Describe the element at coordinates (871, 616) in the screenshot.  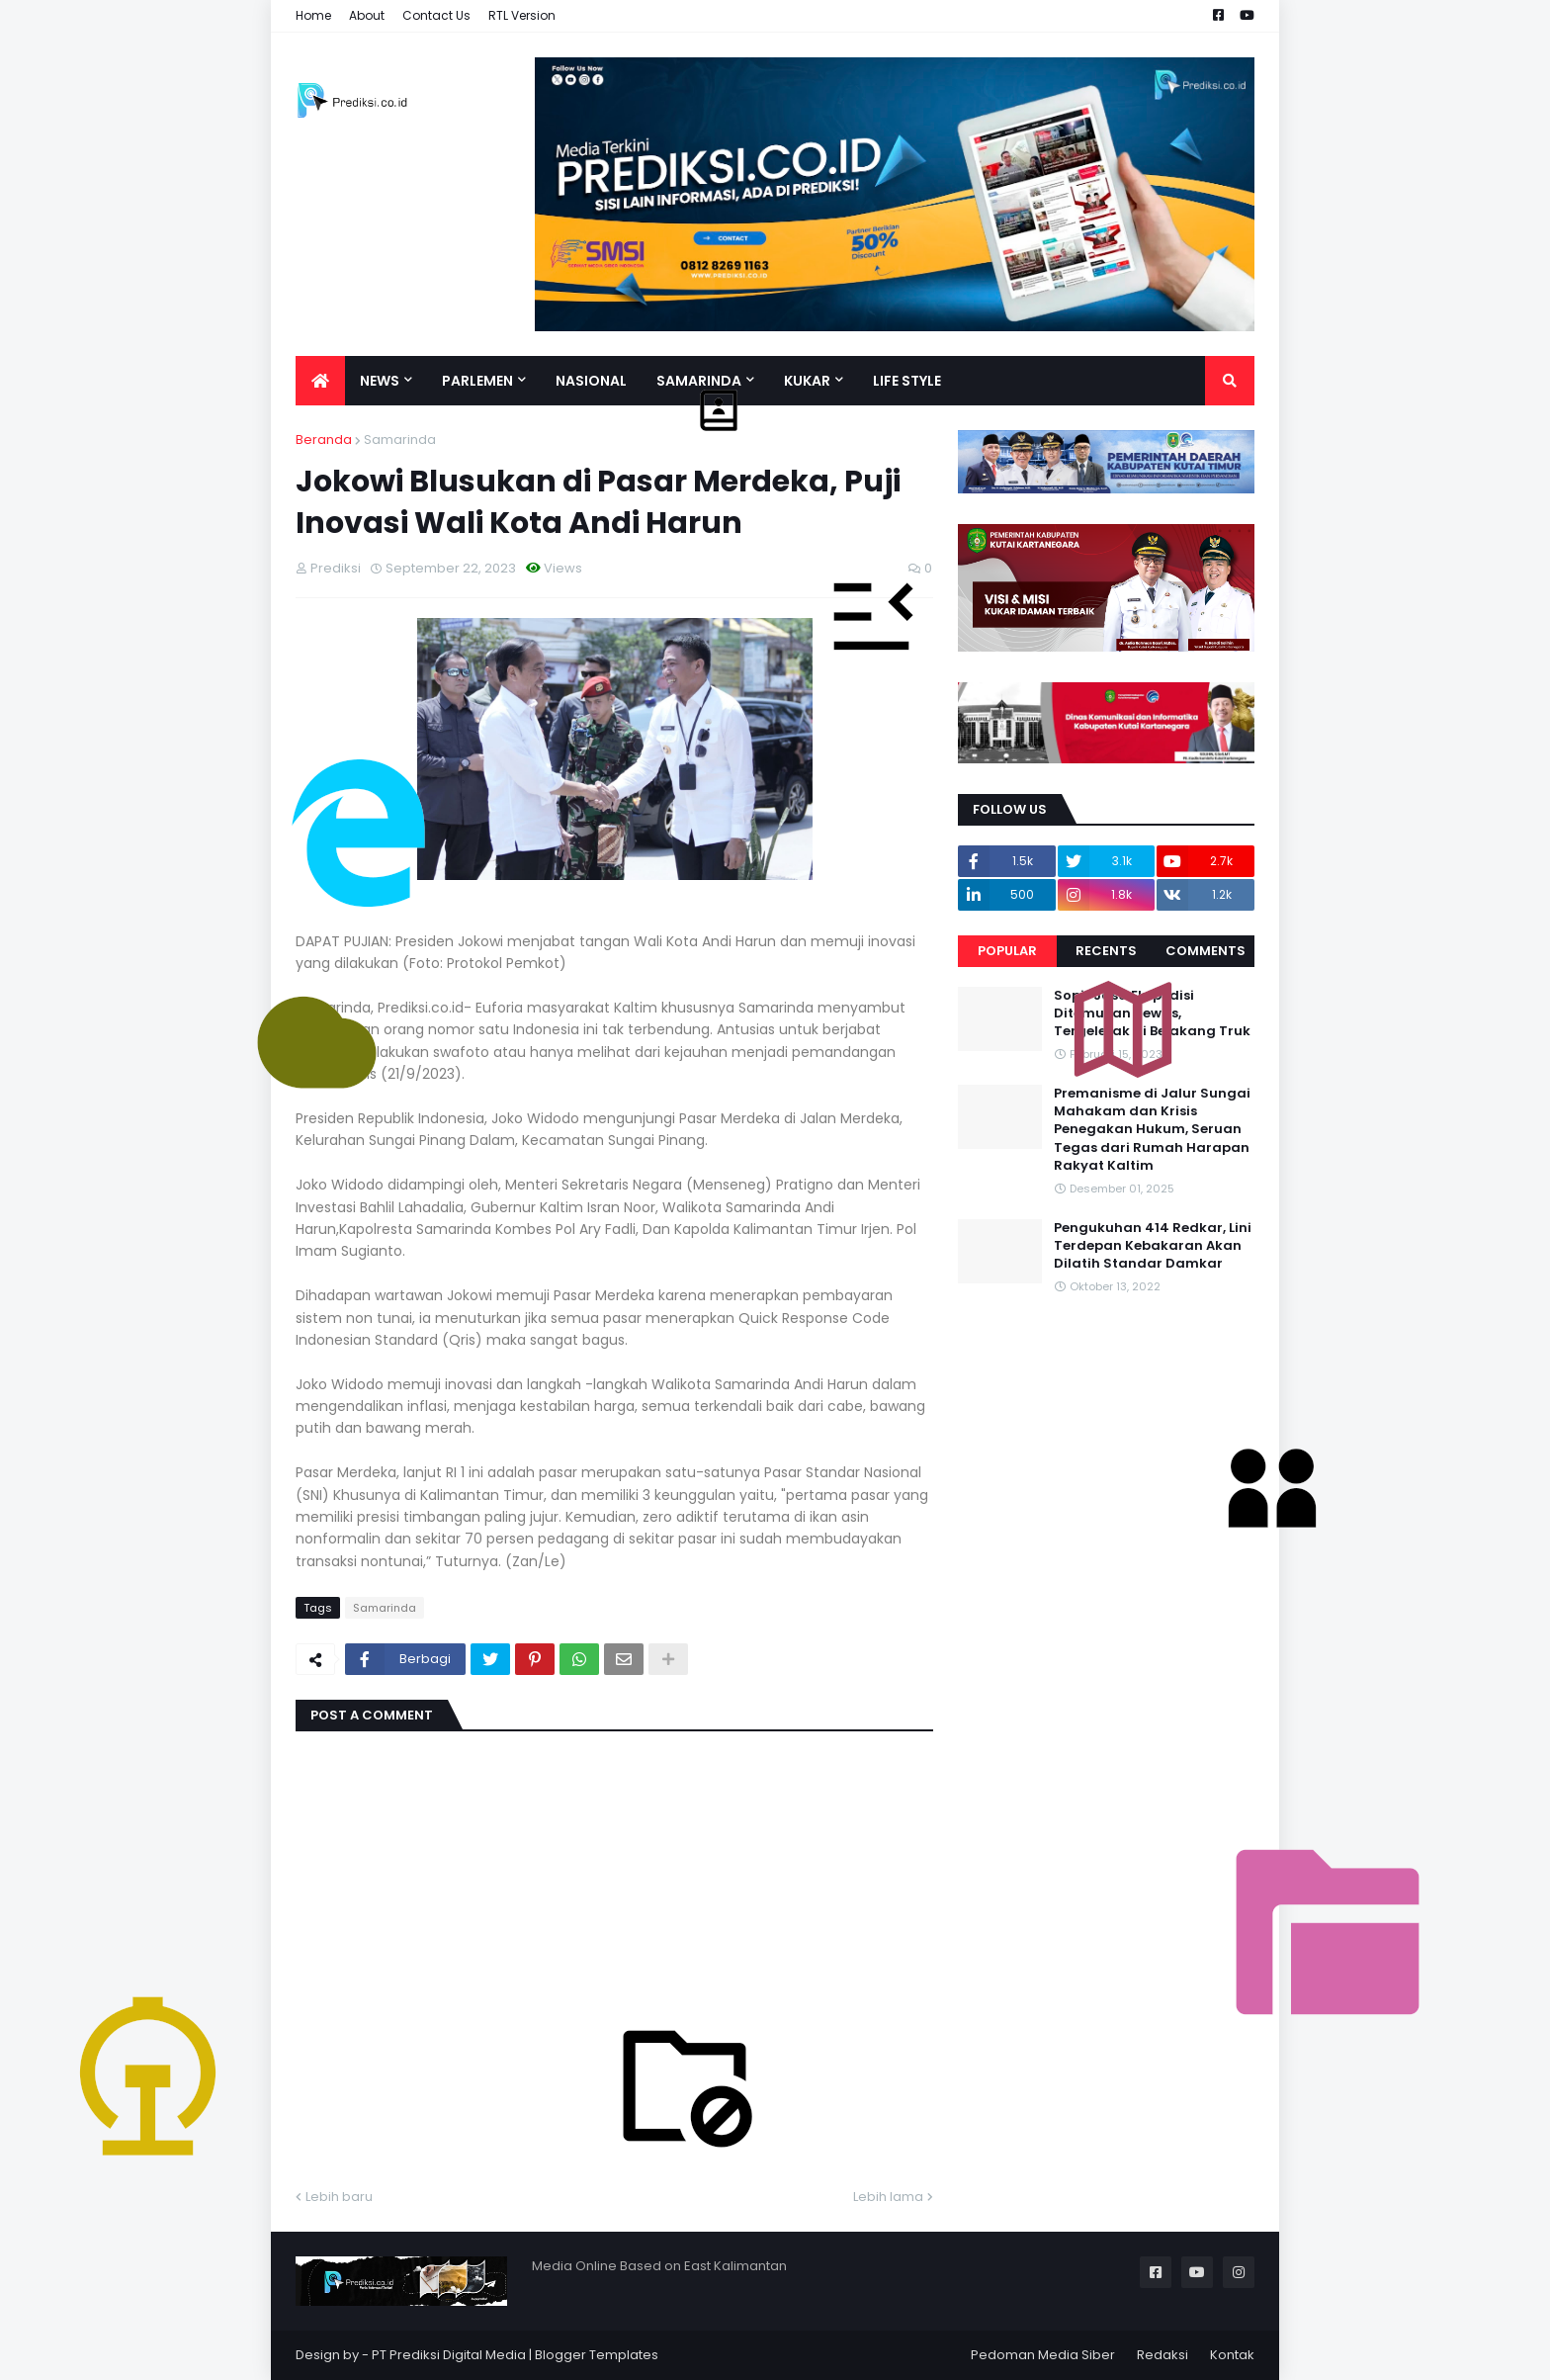
I see `collapse the sidebar menu` at that location.